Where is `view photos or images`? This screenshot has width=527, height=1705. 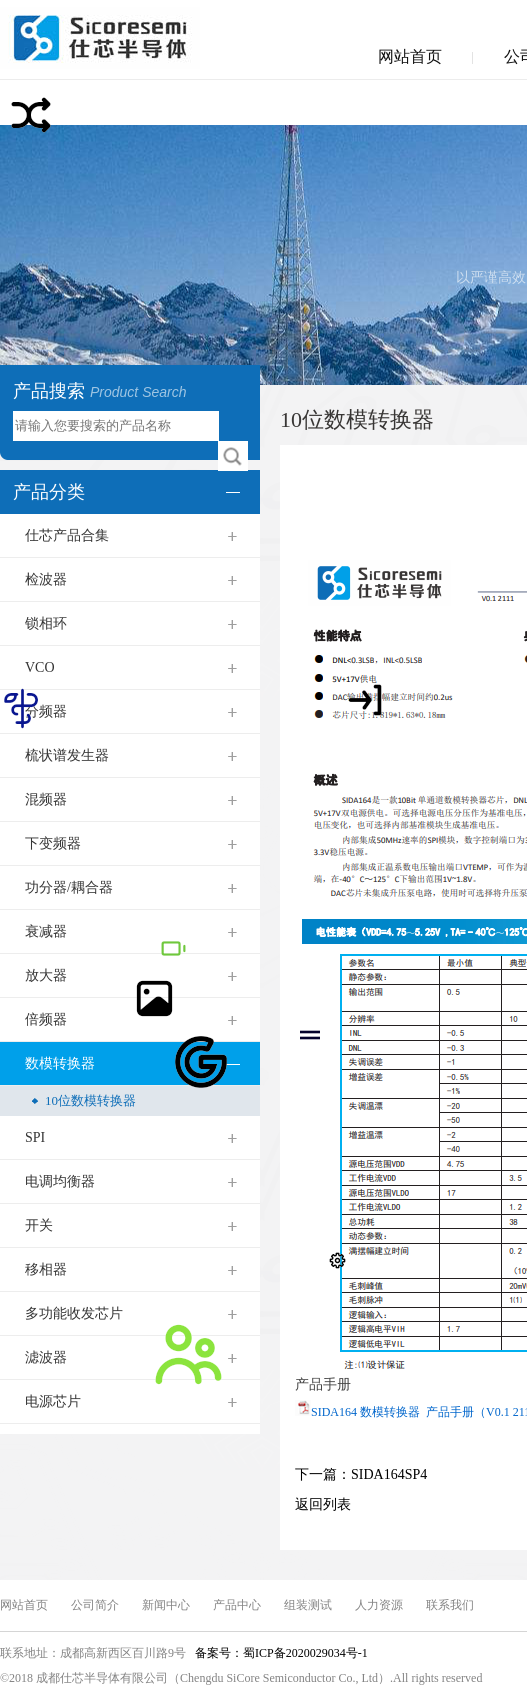 view photos or images is located at coordinates (154, 998).